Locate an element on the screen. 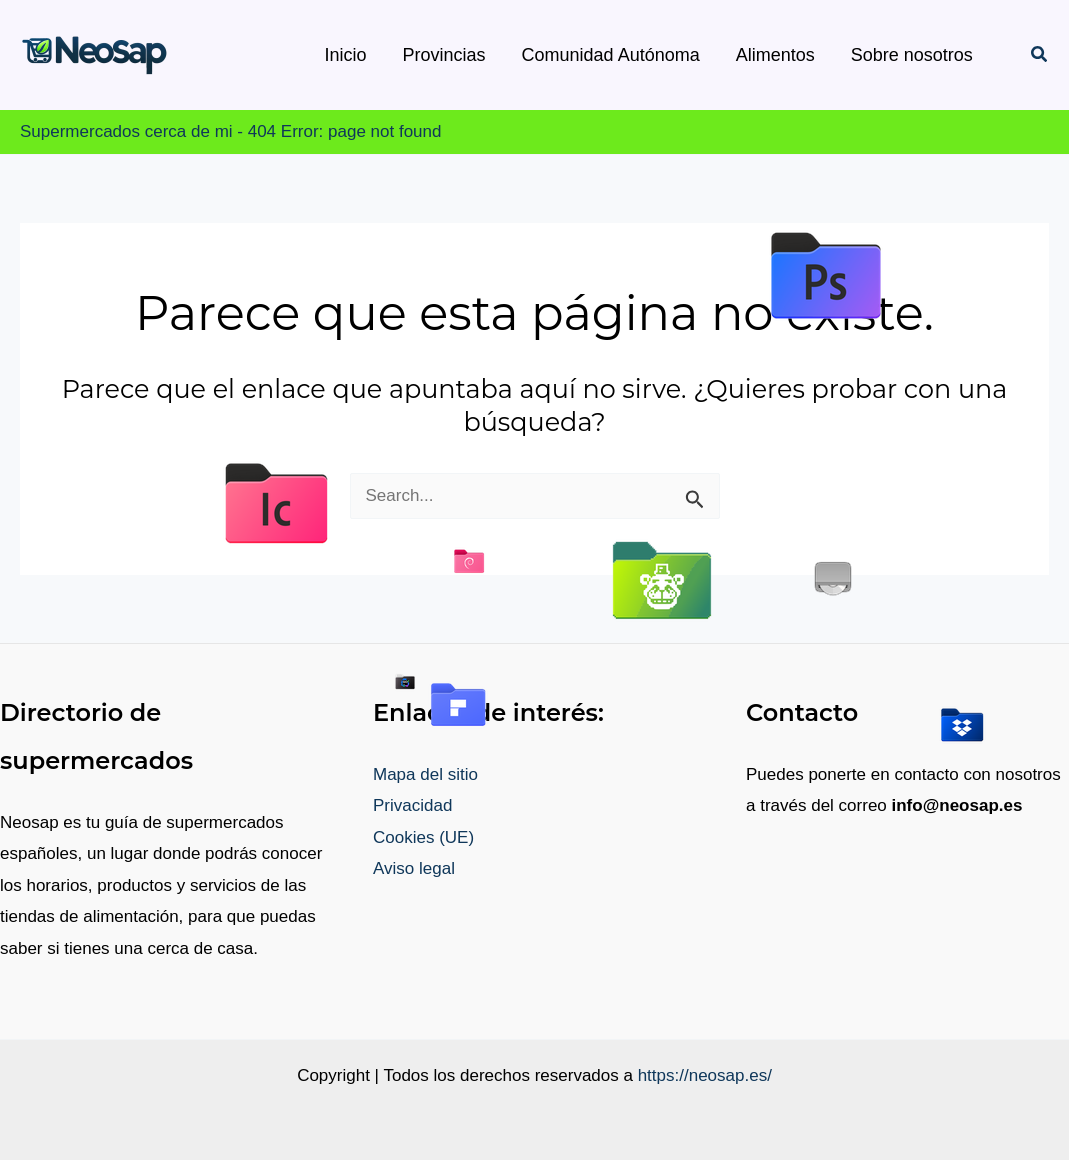 Image resolution: width=1069 pixels, height=1160 pixels. open folder containing Adobe InCopy files is located at coordinates (276, 506).